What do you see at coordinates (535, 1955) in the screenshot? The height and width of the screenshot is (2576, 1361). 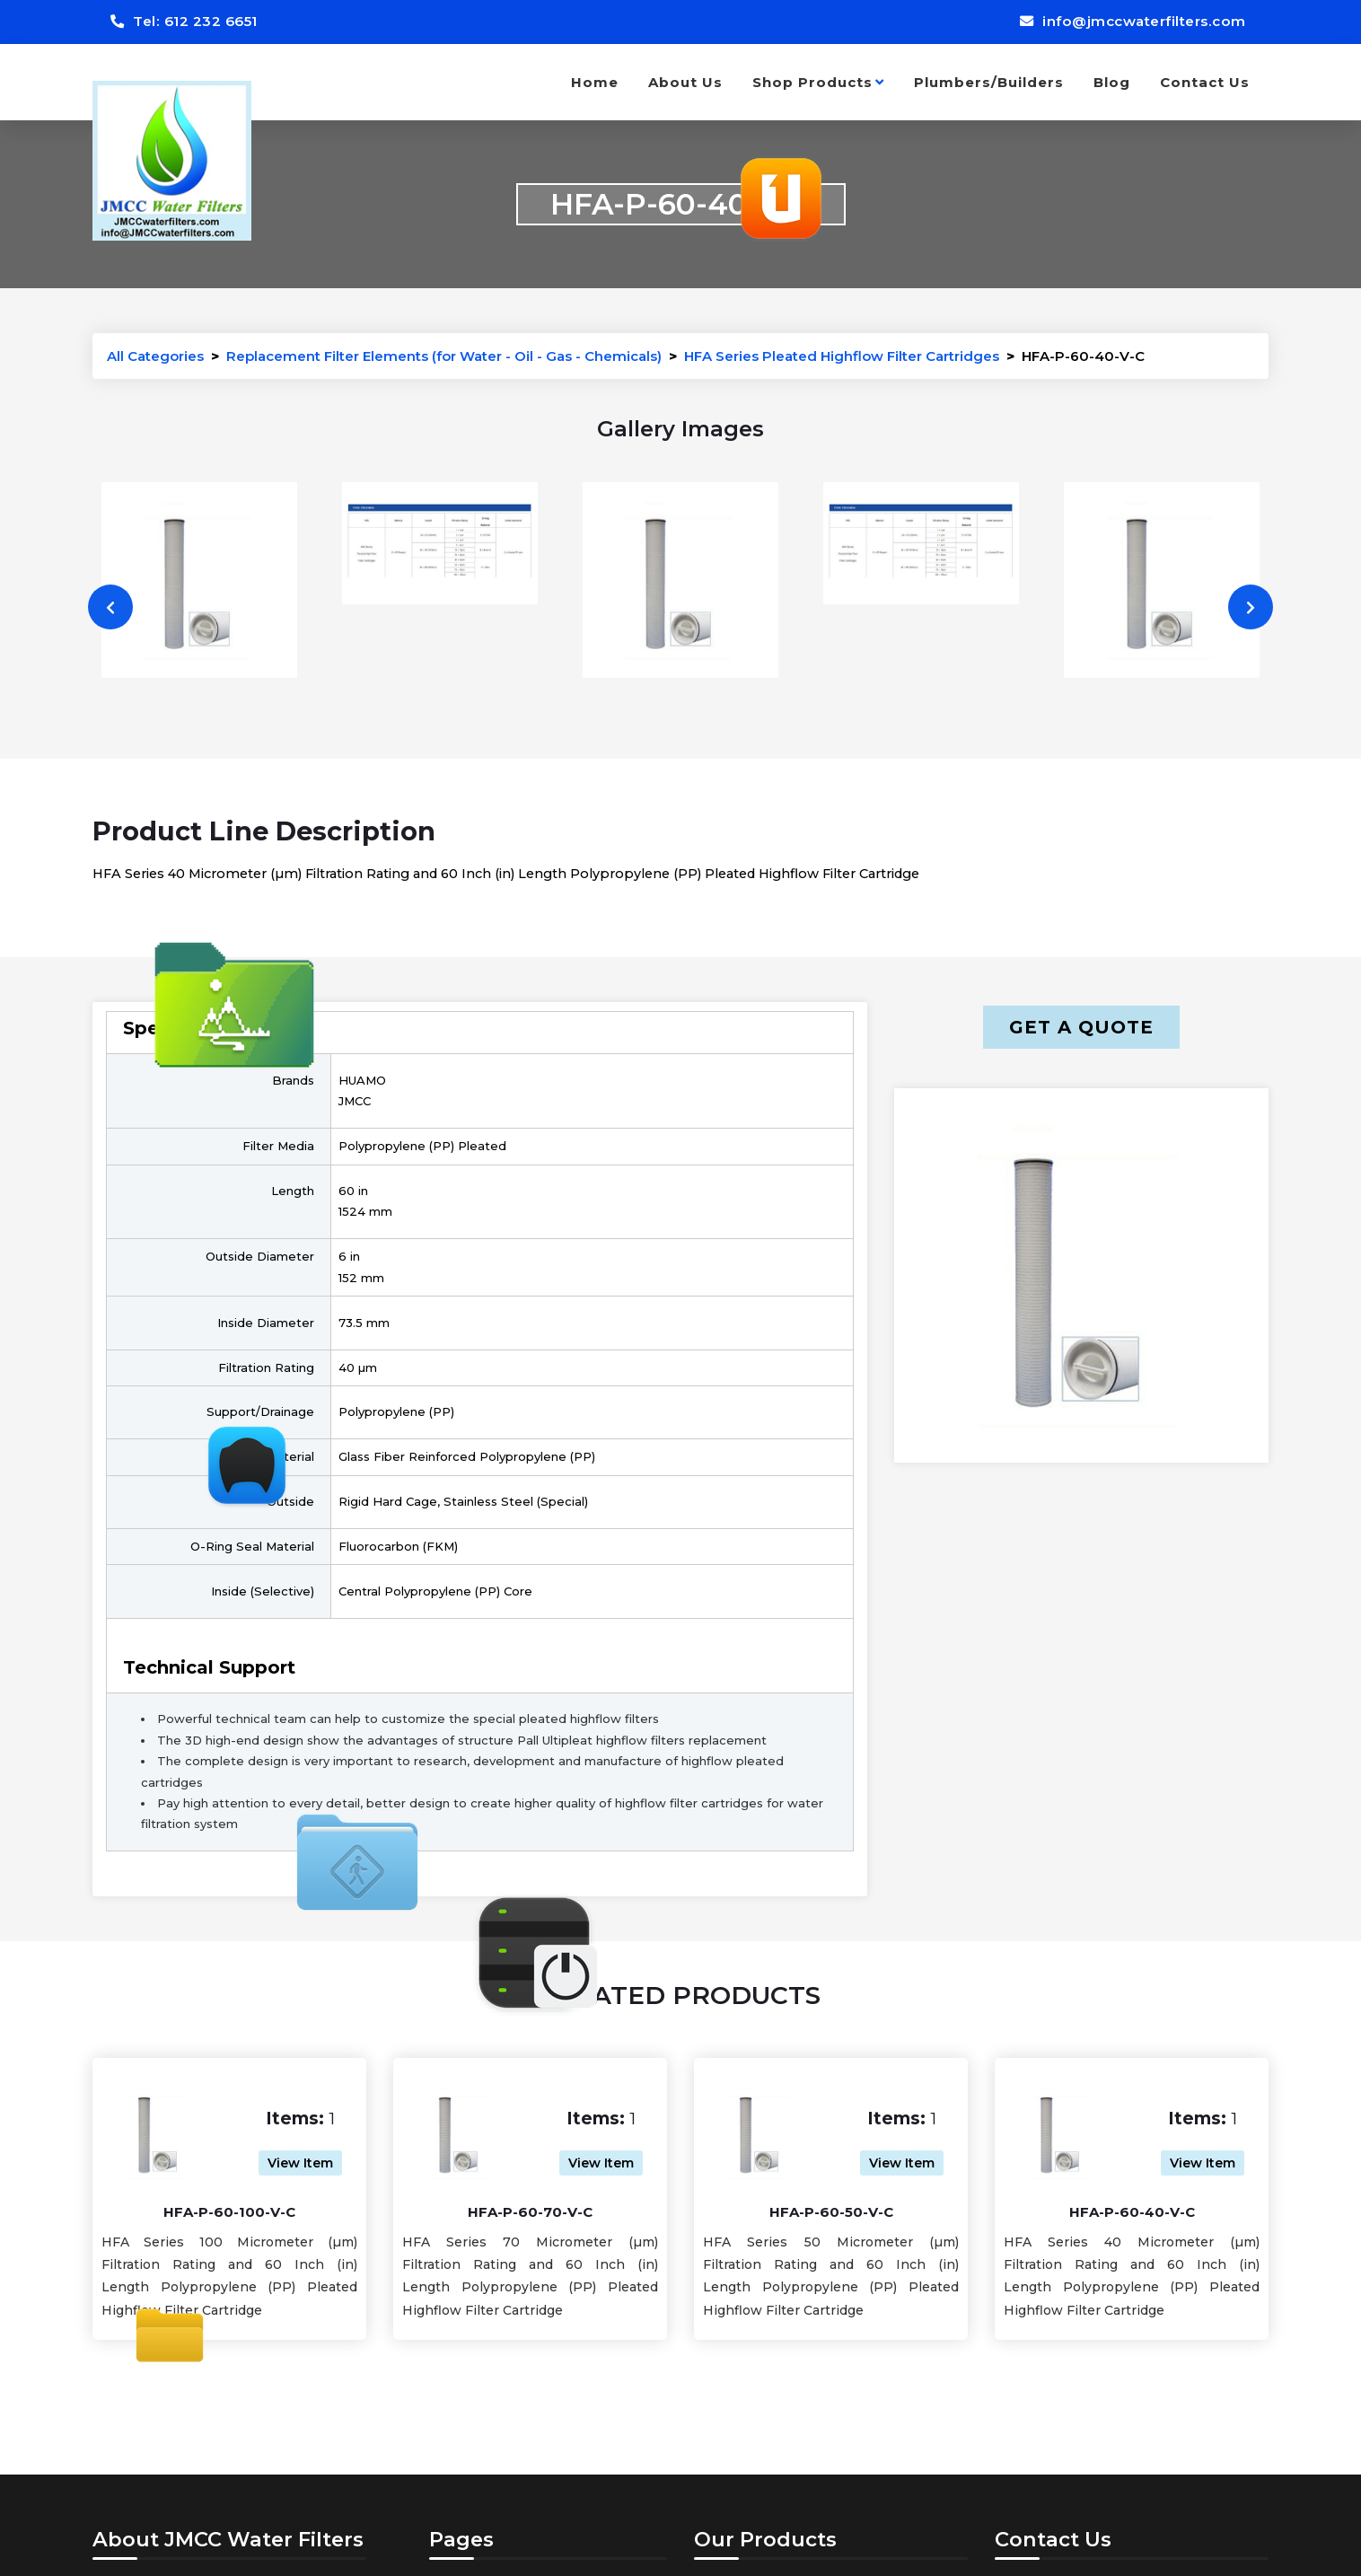 I see `configure network boot server settings` at bounding box center [535, 1955].